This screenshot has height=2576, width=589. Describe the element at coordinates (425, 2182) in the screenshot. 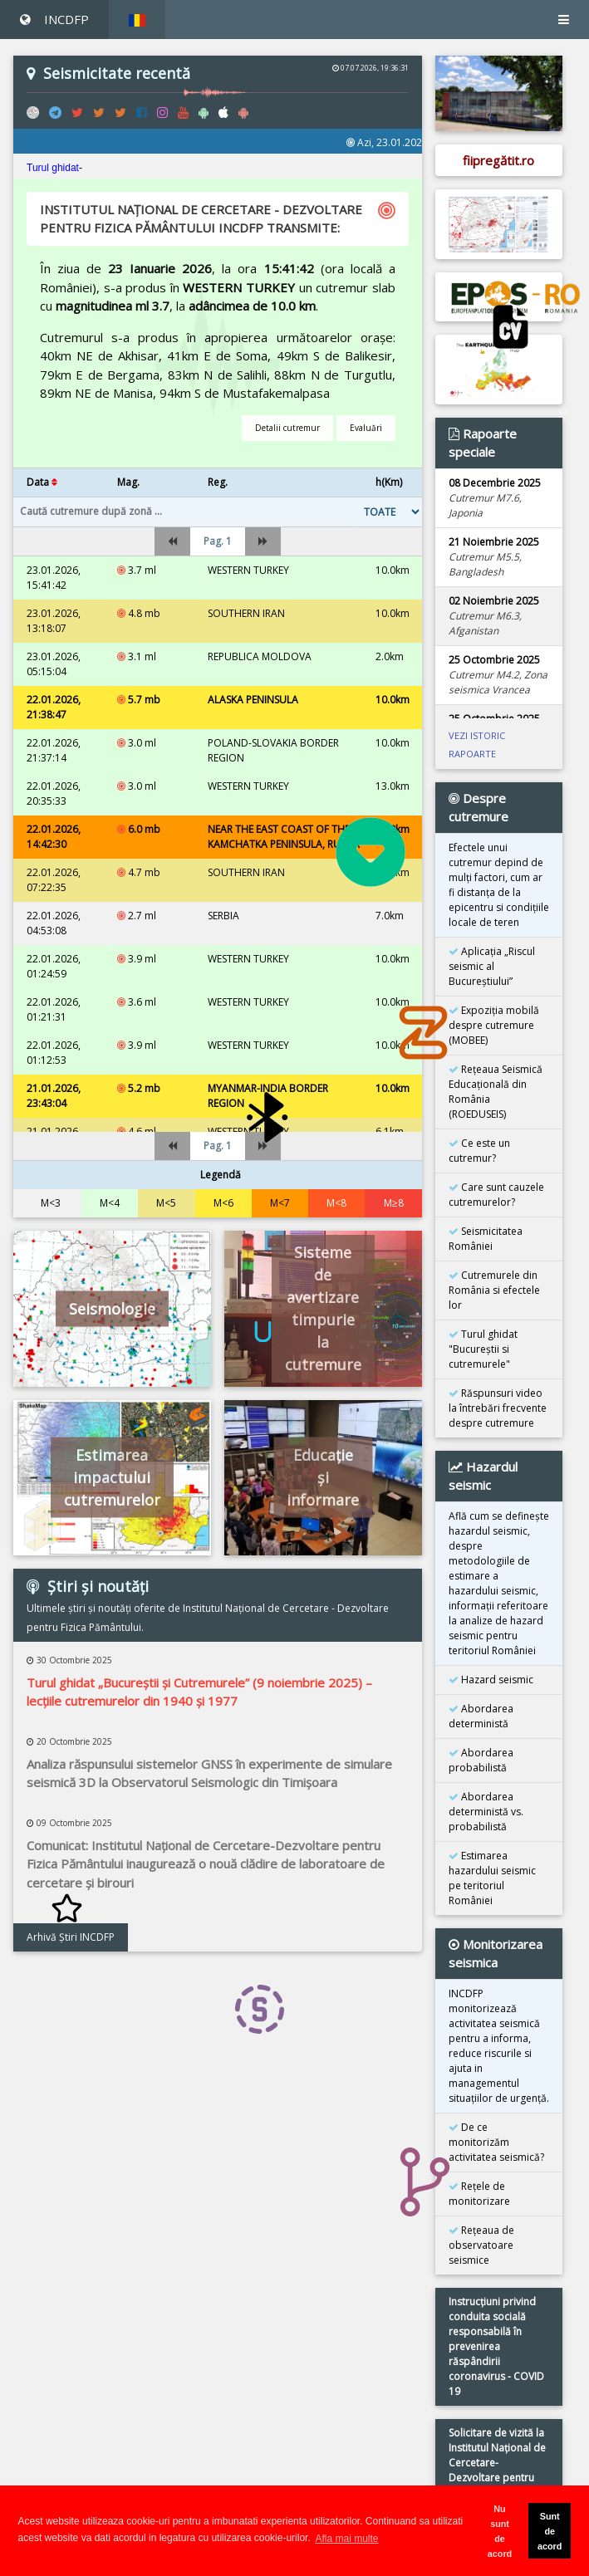

I see `view repository branches` at that location.